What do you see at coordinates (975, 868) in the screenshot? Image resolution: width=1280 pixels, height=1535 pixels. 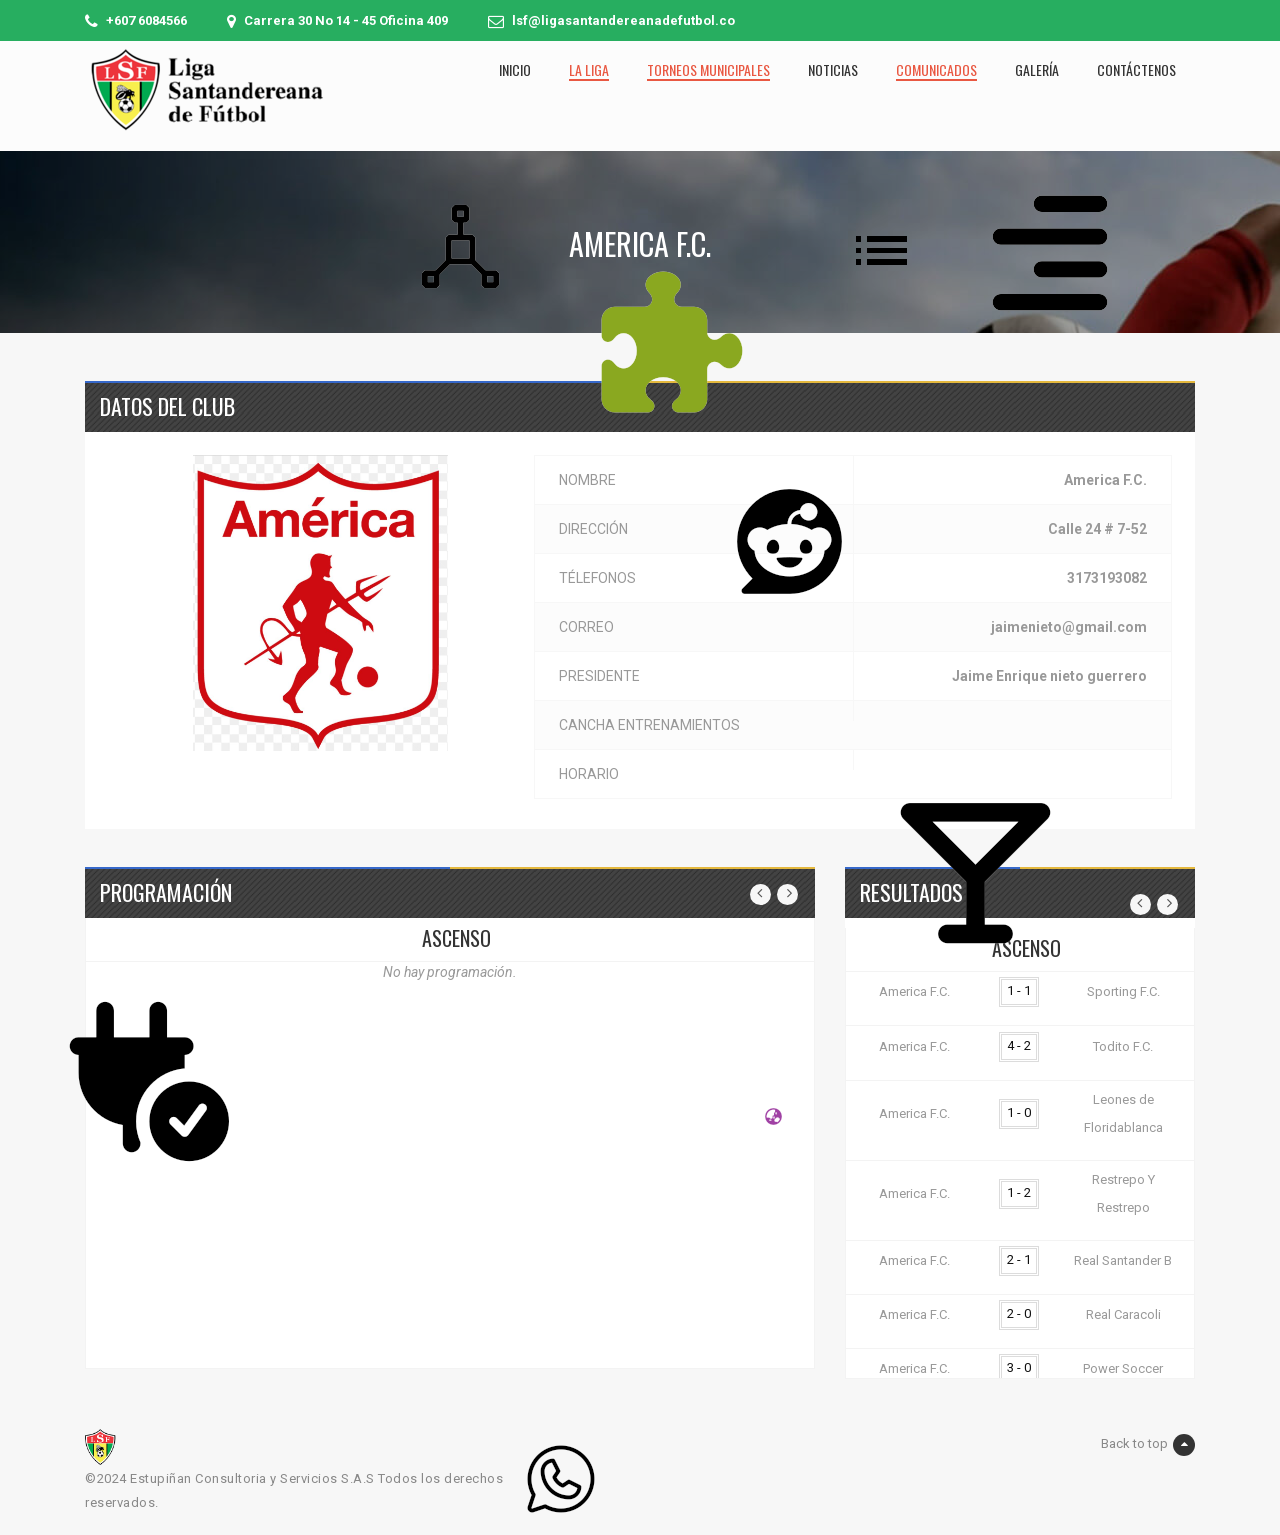 I see `access bar or cocktail menu` at bounding box center [975, 868].